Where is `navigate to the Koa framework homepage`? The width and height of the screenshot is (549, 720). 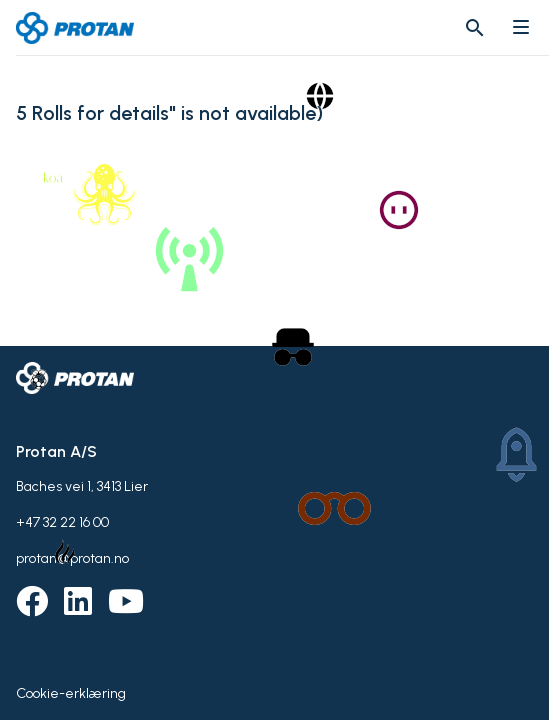 navigate to the Koa framework homepage is located at coordinates (53, 177).